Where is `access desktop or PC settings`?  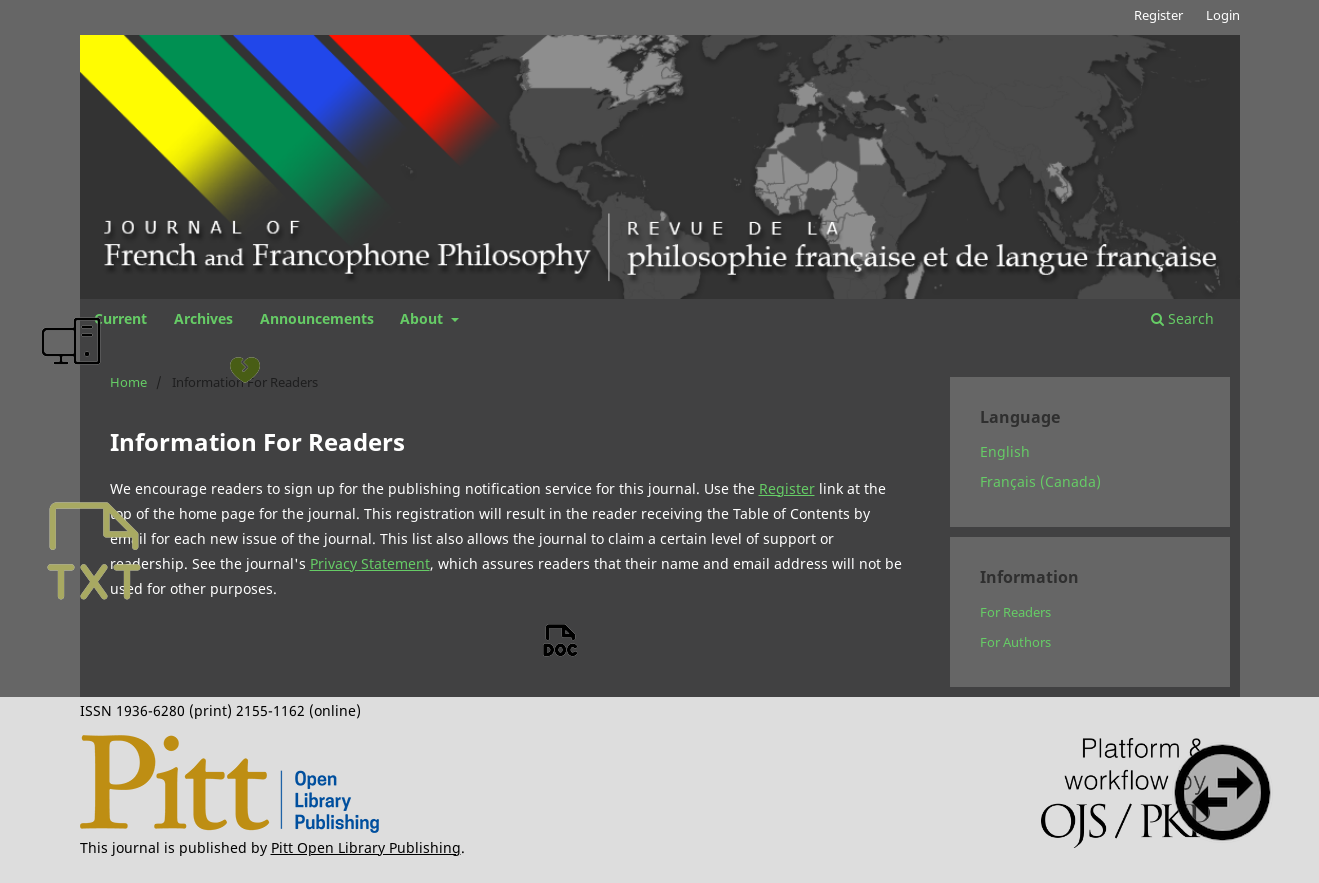
access desktop or PC settings is located at coordinates (71, 341).